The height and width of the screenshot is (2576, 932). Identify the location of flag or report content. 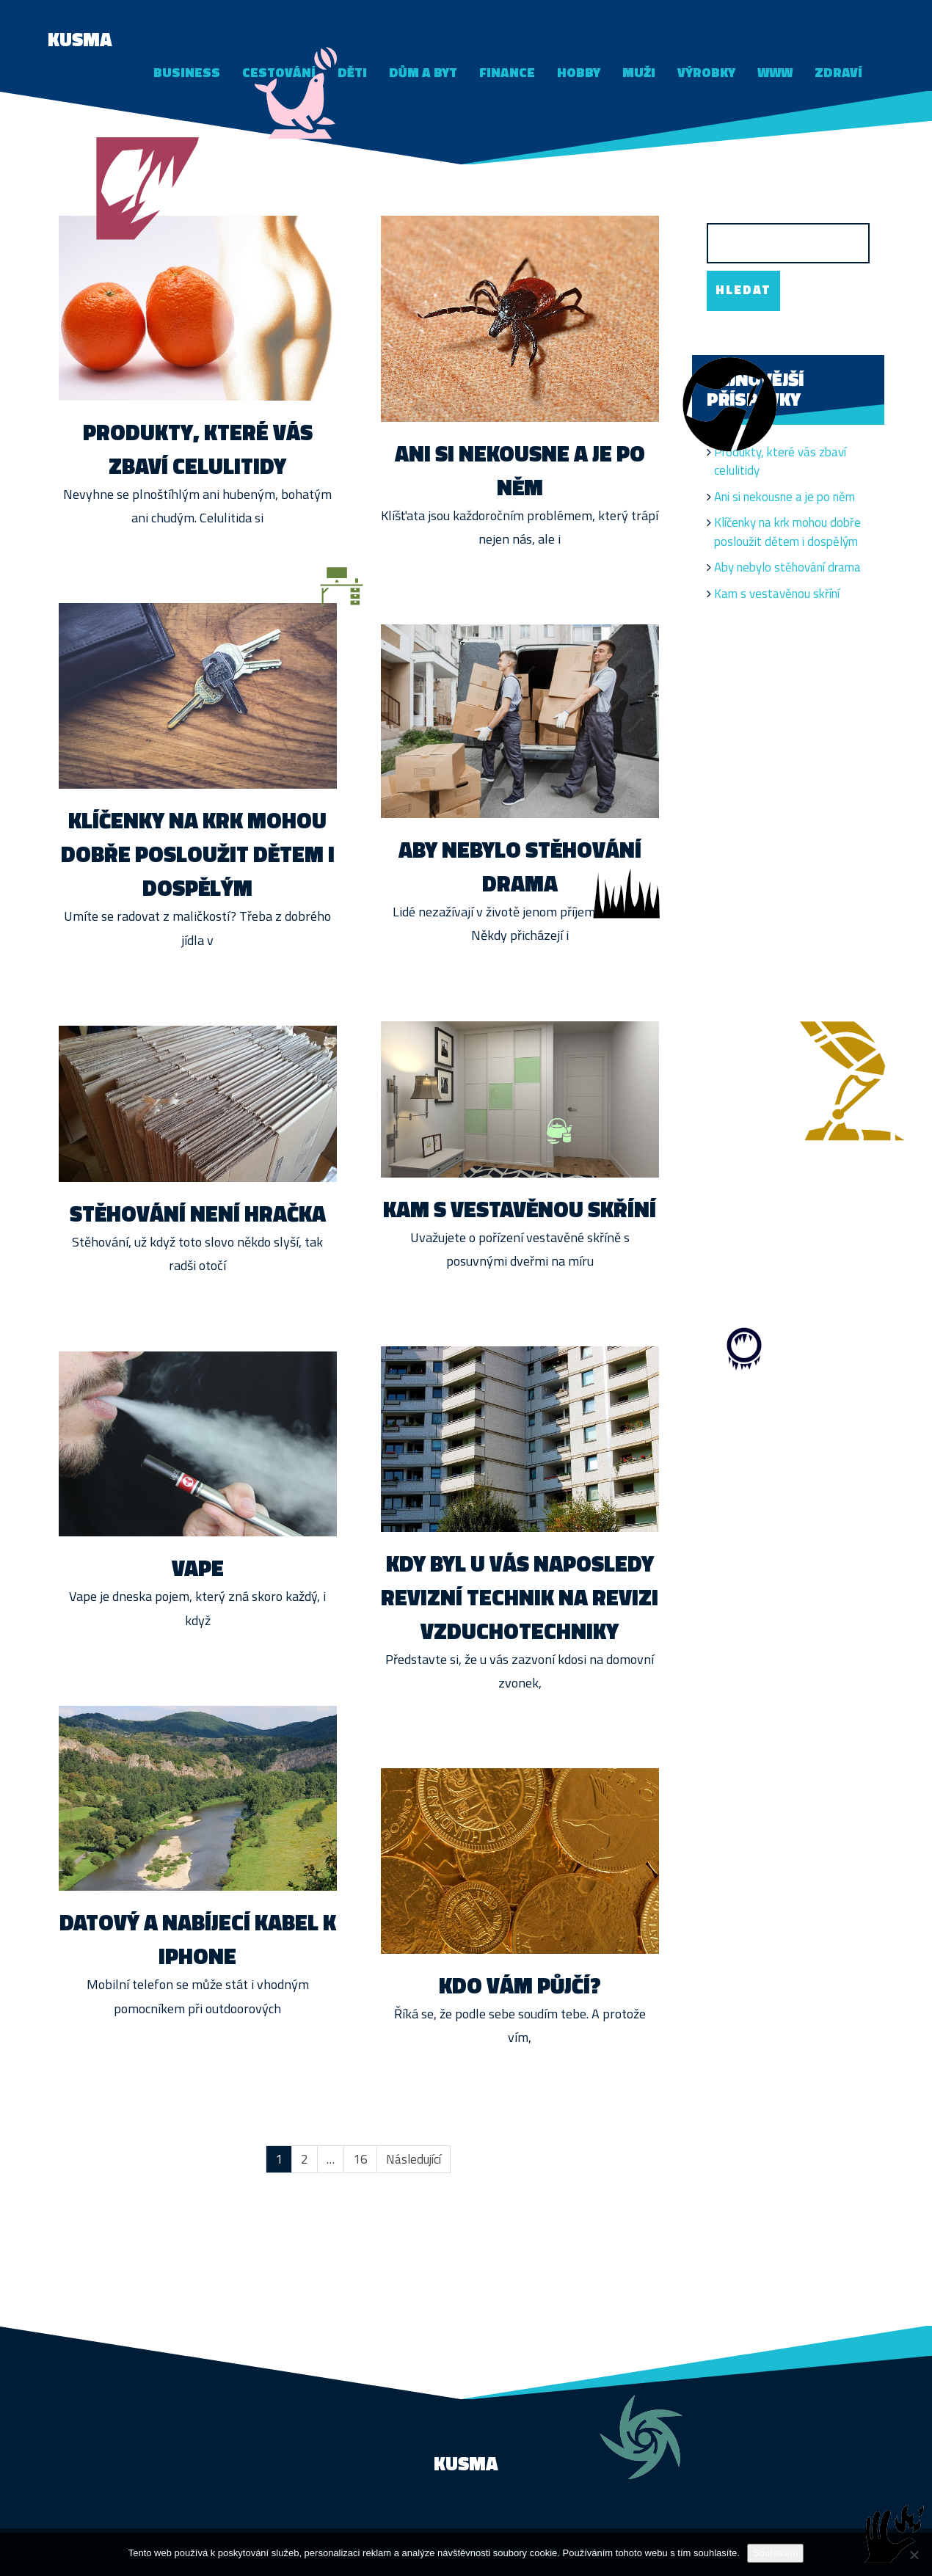
(729, 404).